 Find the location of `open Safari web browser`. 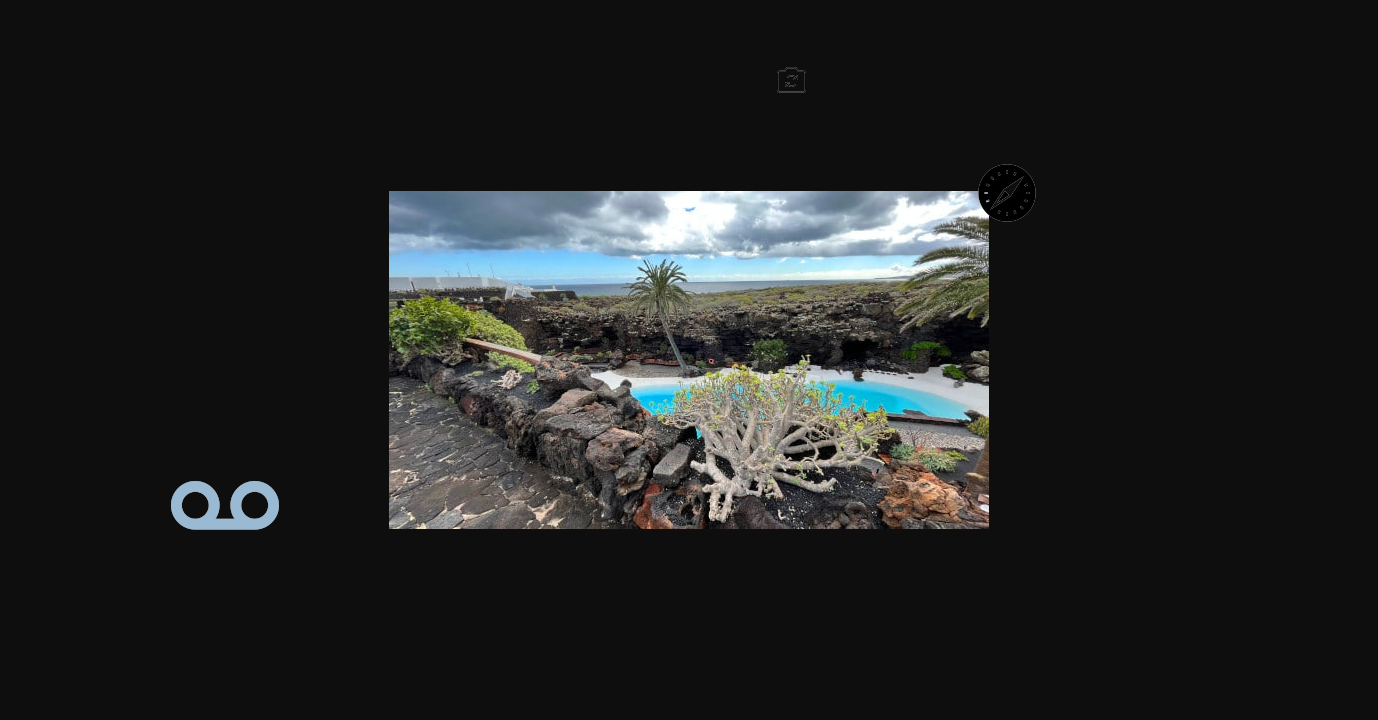

open Safari web browser is located at coordinates (1007, 193).